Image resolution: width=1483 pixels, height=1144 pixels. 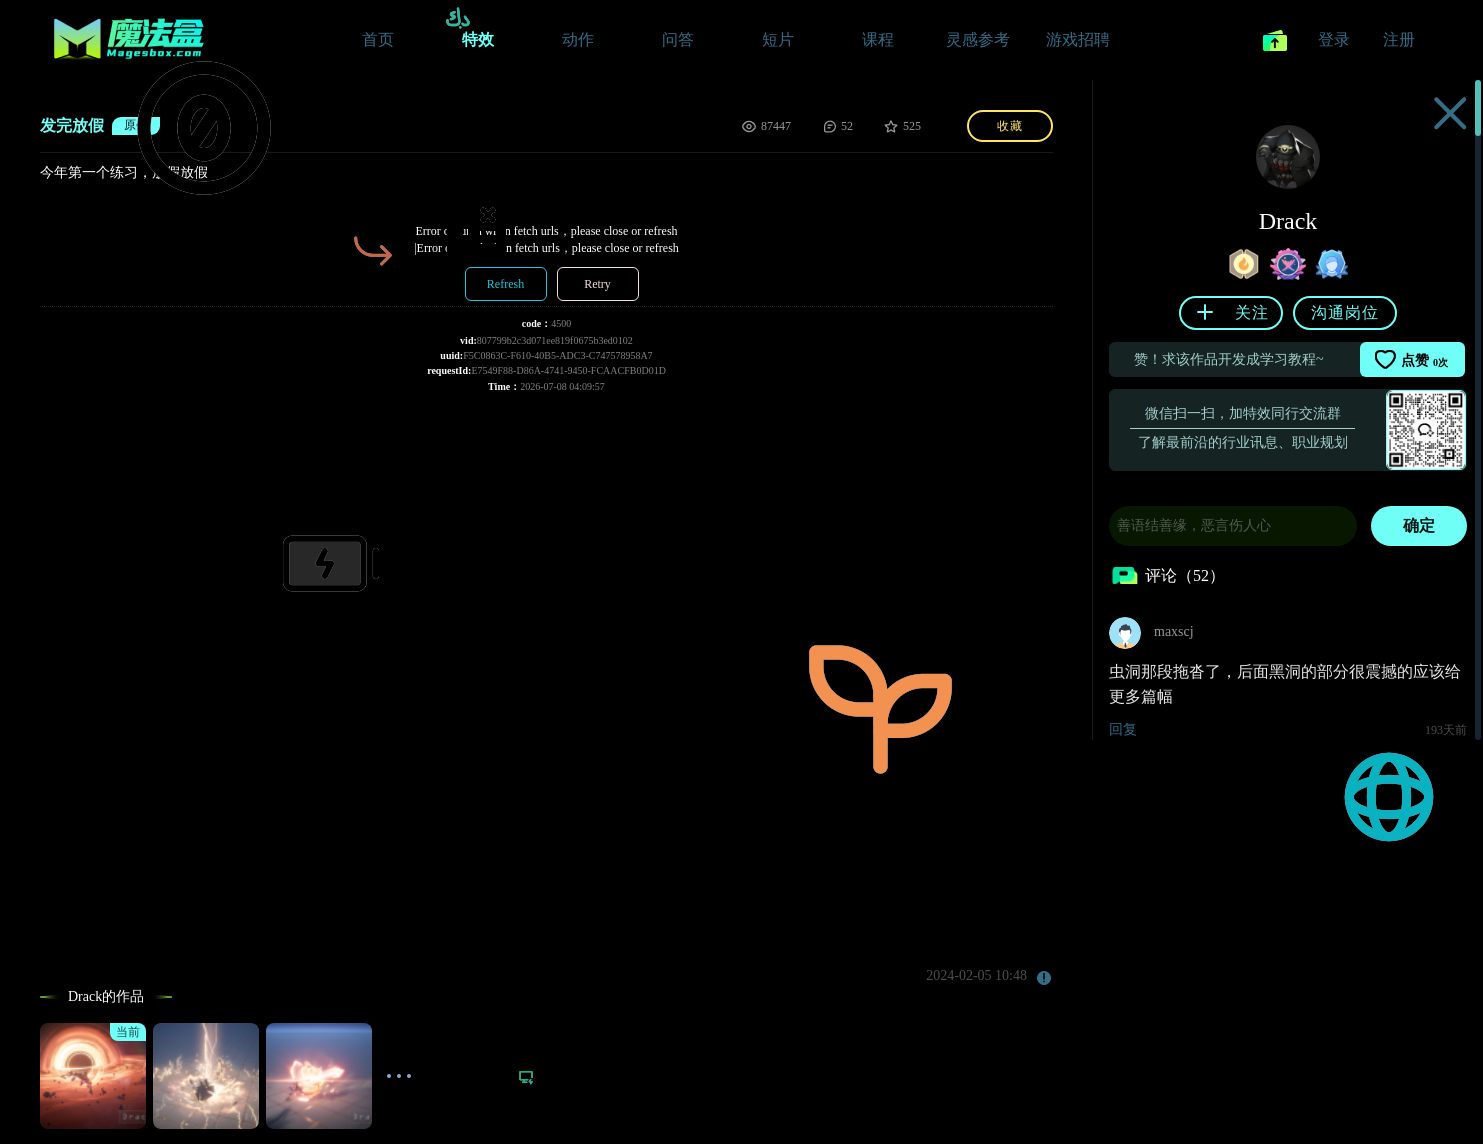 What do you see at coordinates (329, 563) in the screenshot?
I see `indicates device is currently charging` at bounding box center [329, 563].